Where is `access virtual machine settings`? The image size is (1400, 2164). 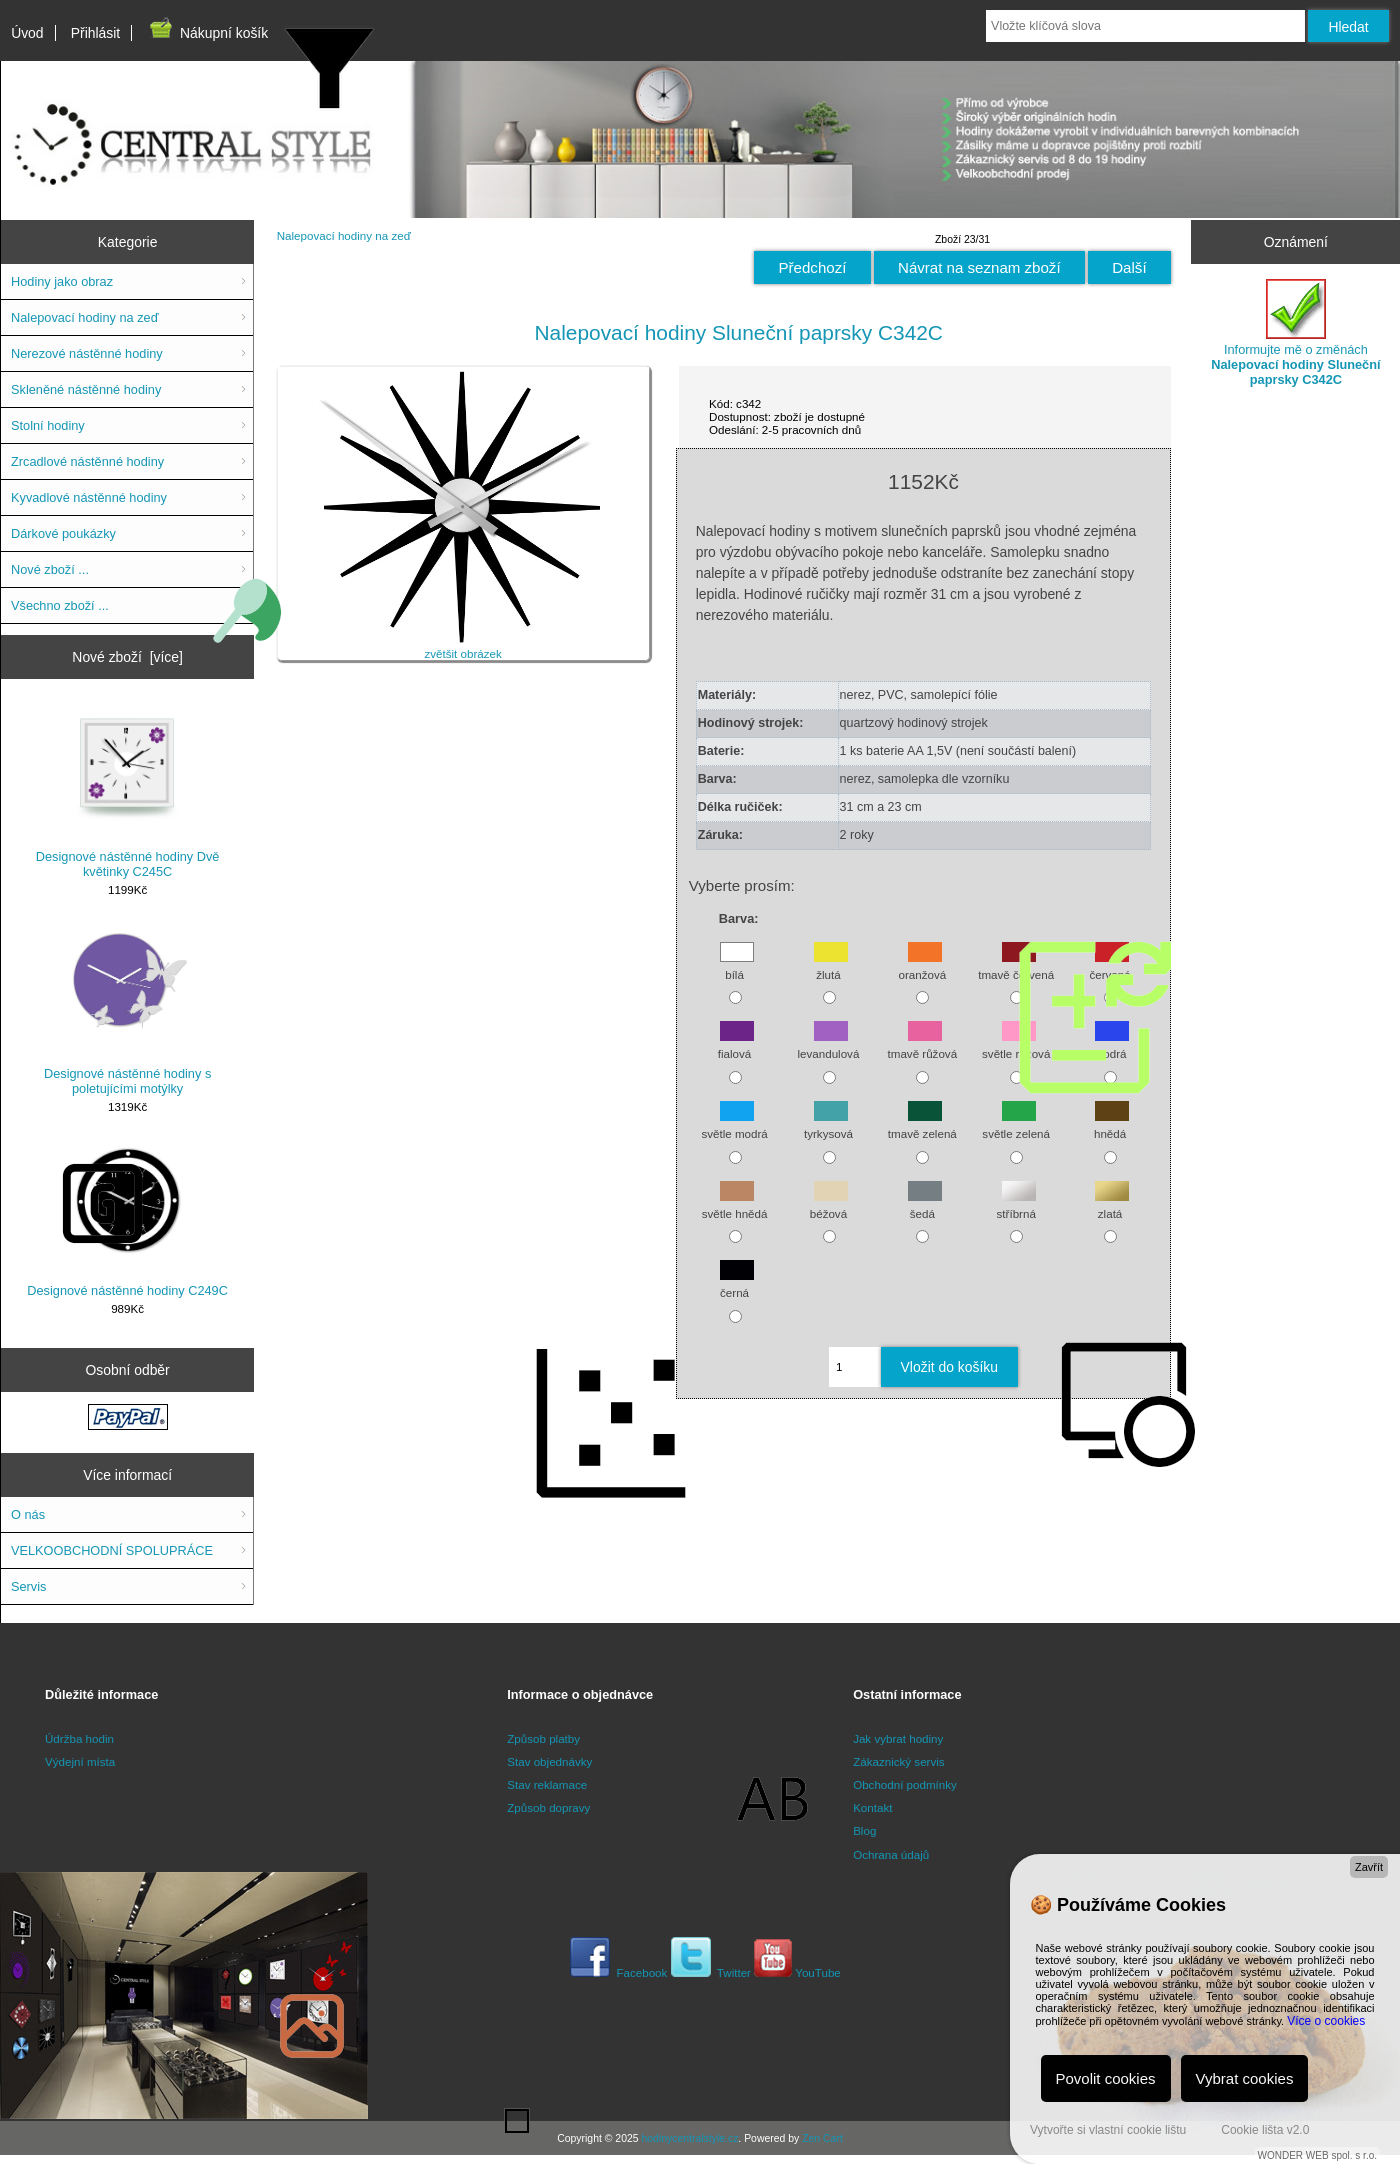 access virtual machine settings is located at coordinates (1124, 1396).